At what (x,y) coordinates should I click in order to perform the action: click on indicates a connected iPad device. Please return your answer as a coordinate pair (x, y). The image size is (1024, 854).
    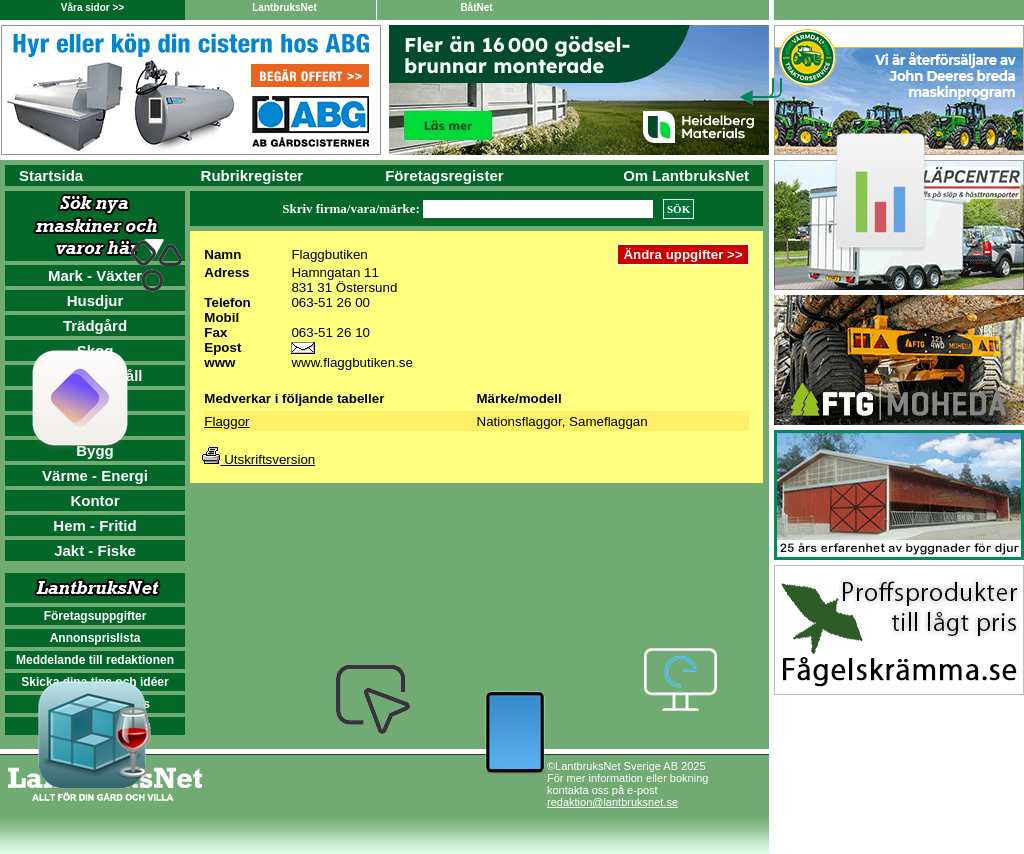
    Looking at the image, I should click on (515, 733).